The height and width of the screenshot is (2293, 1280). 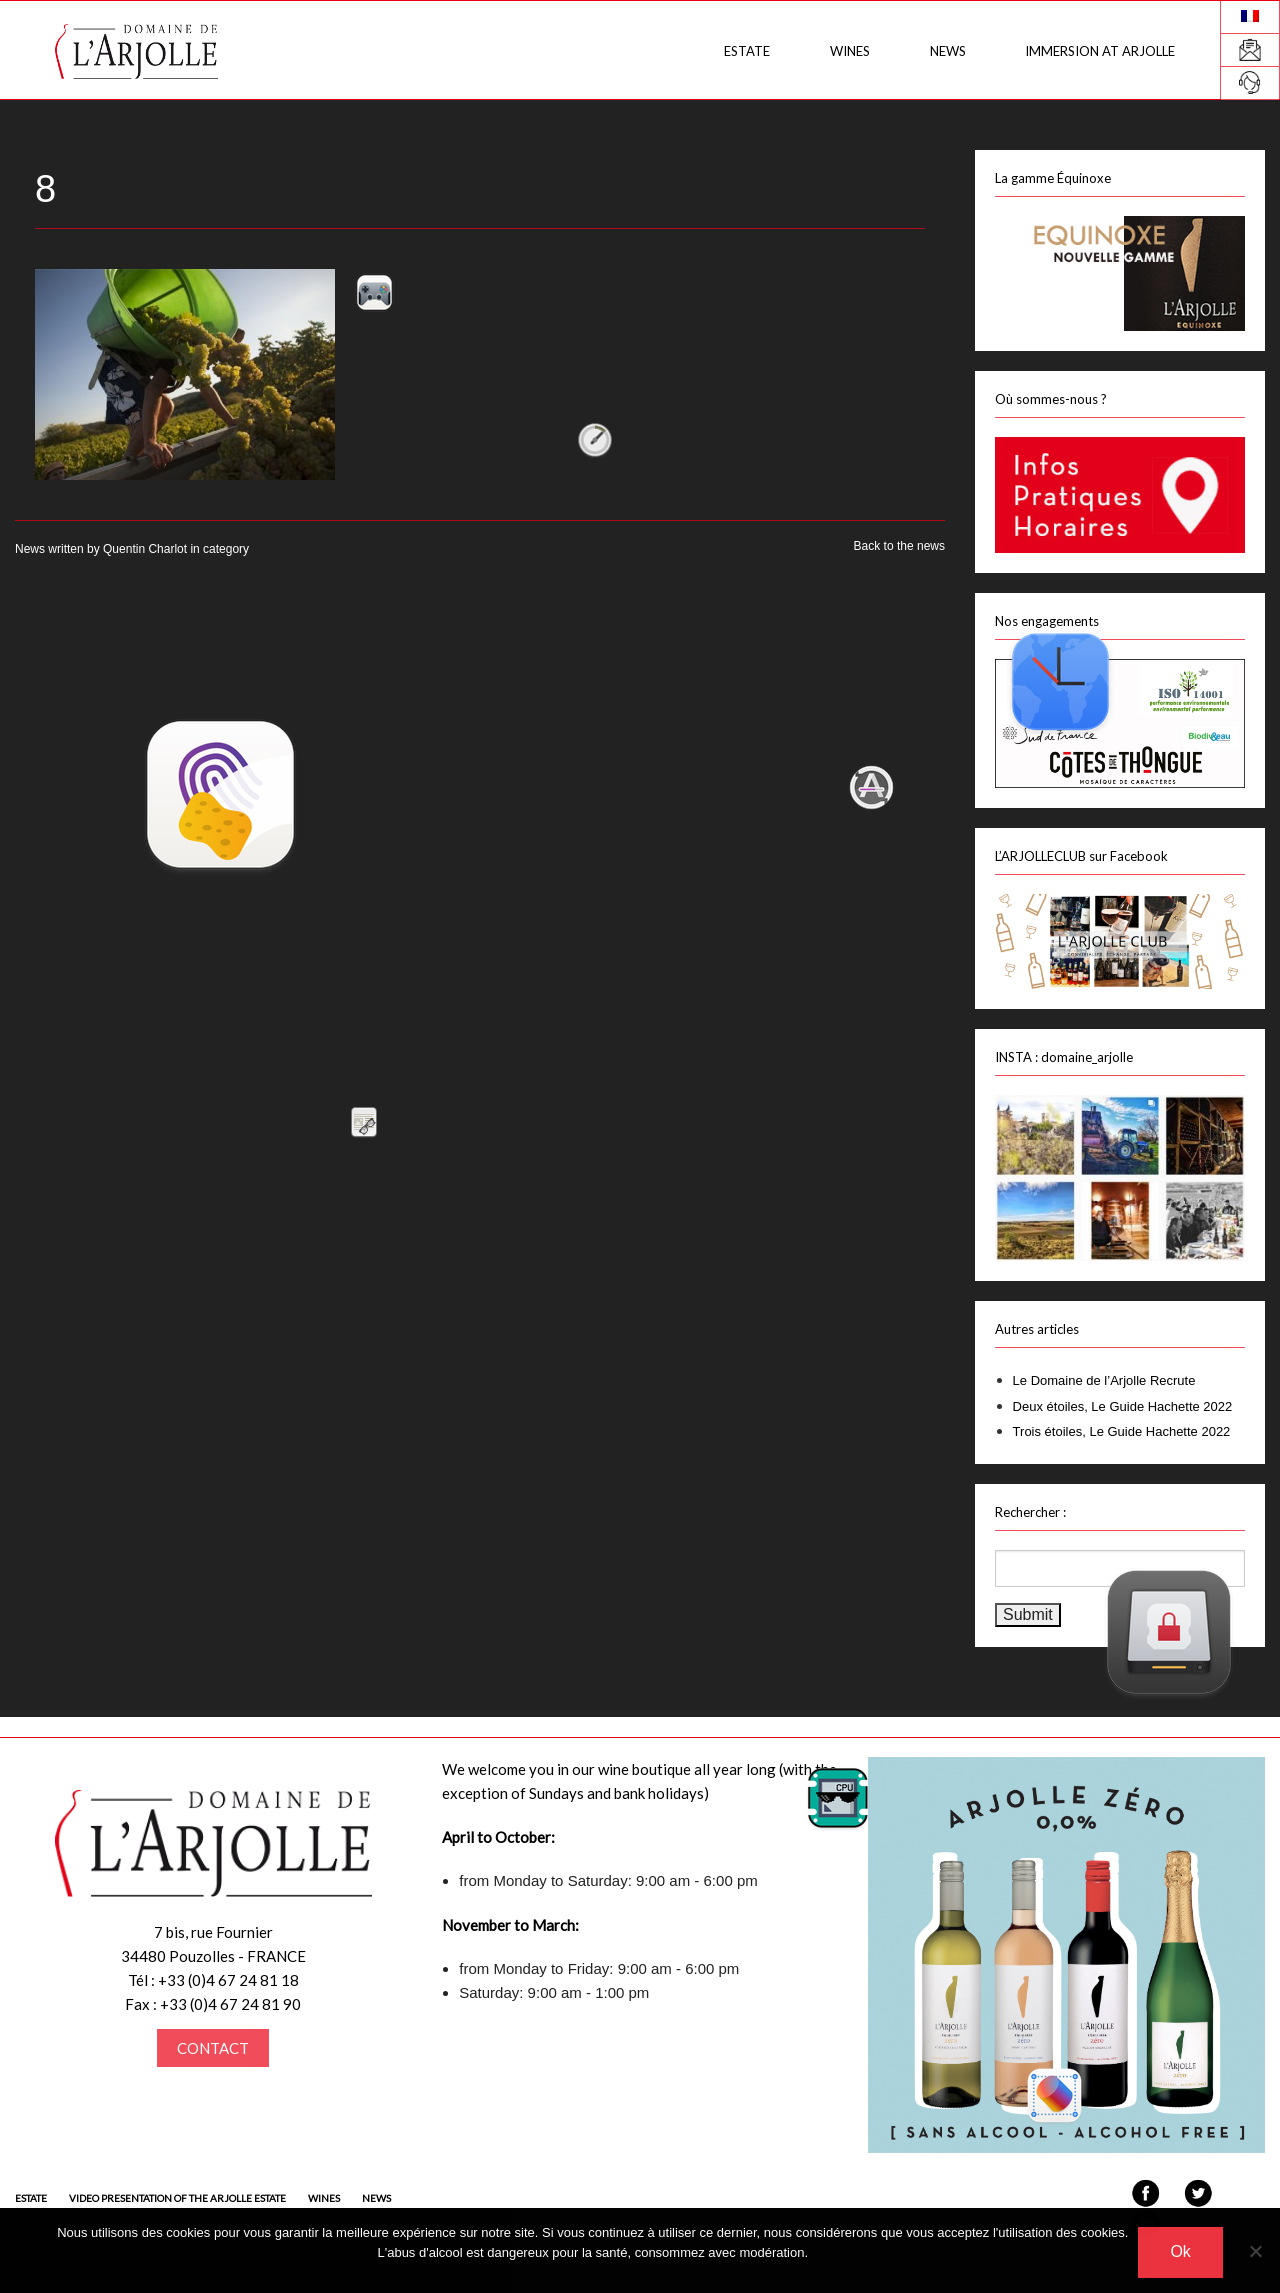 I want to click on check for and install software updates, so click(x=871, y=787).